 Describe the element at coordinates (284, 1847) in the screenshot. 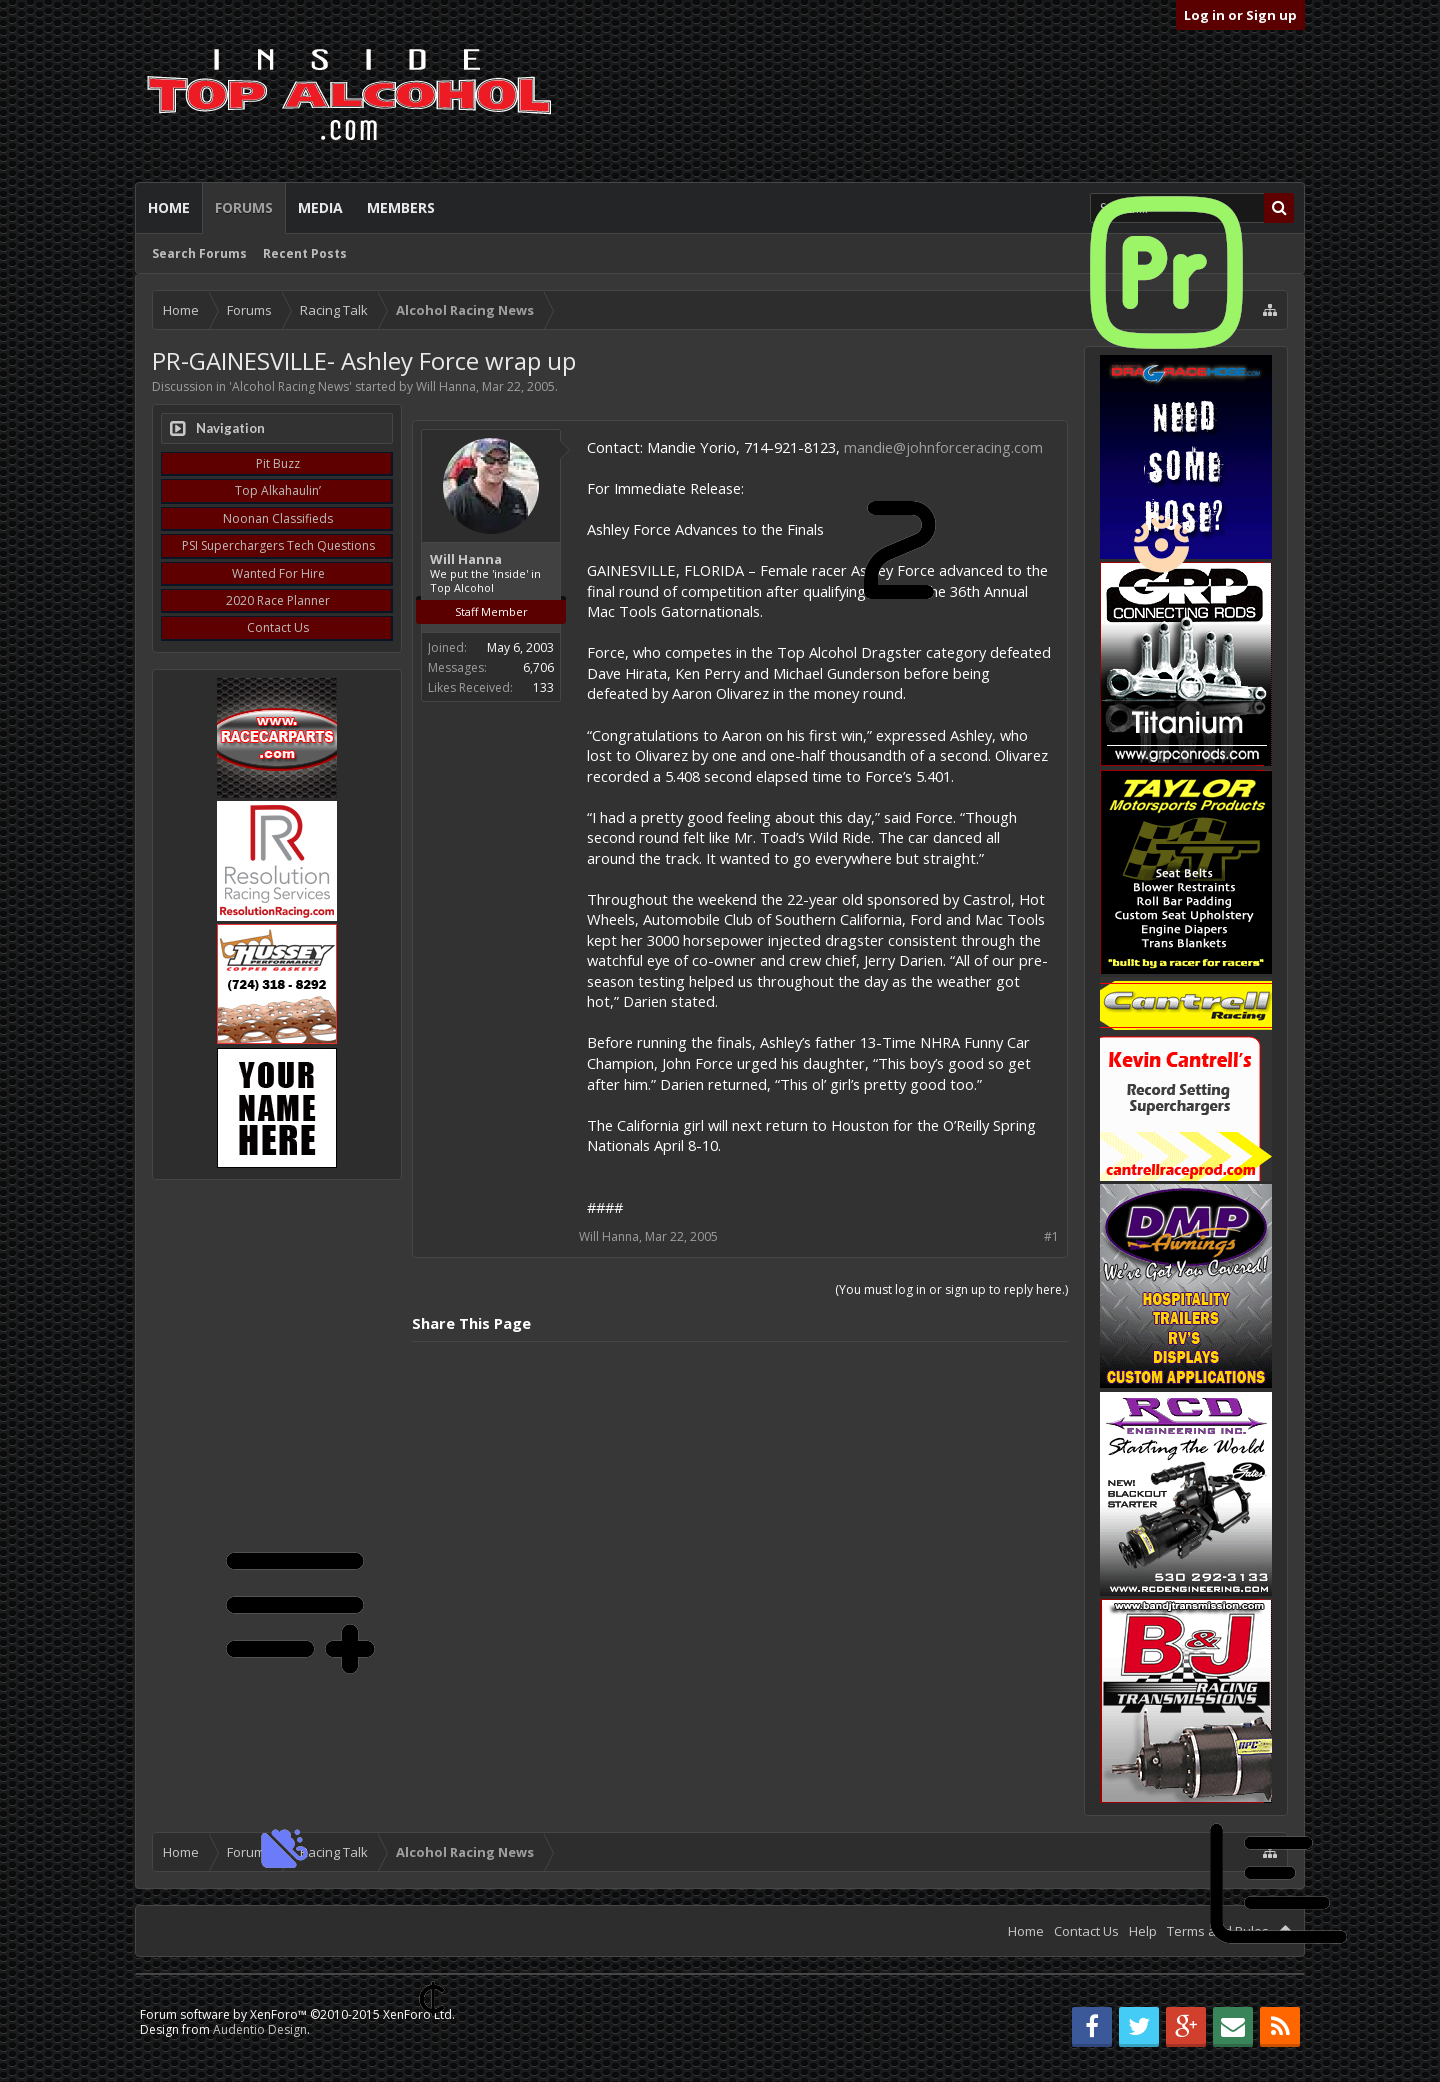

I see `indicates avalanche warning or hazard` at that location.